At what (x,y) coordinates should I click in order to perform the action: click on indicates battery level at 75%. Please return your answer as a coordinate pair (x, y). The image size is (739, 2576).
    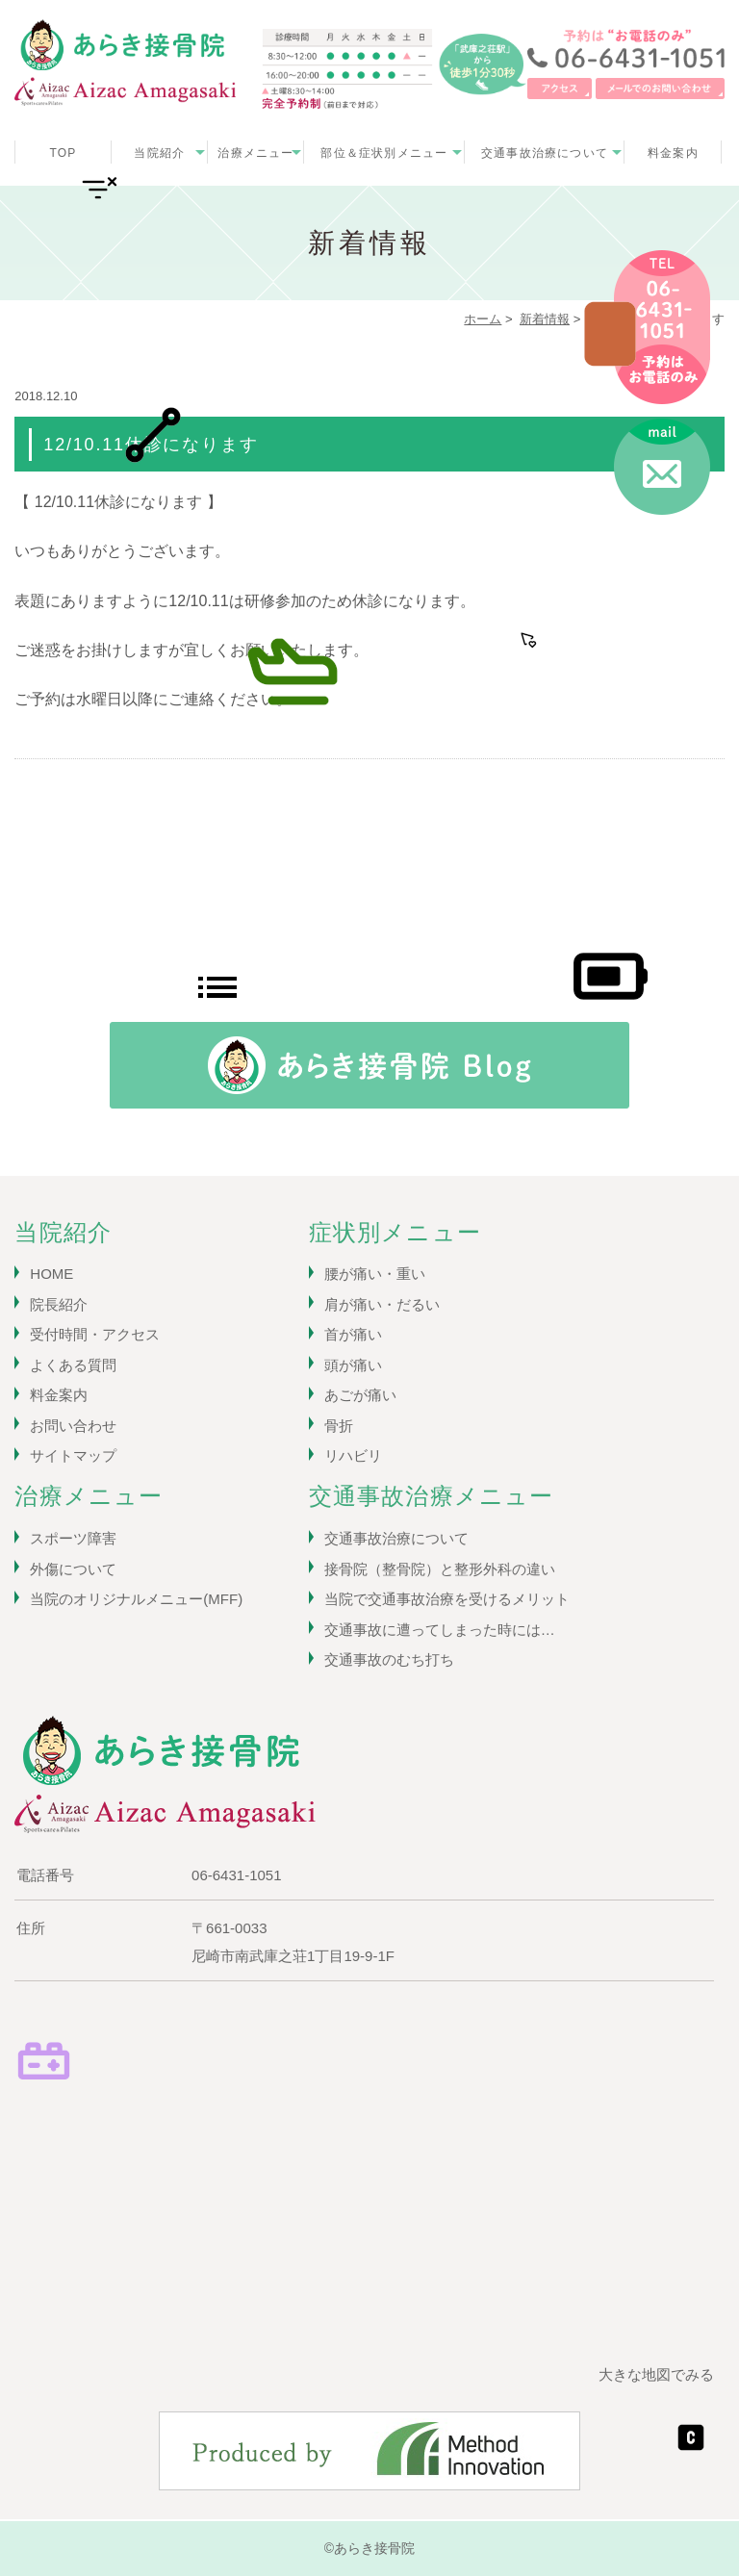
    Looking at the image, I should click on (608, 976).